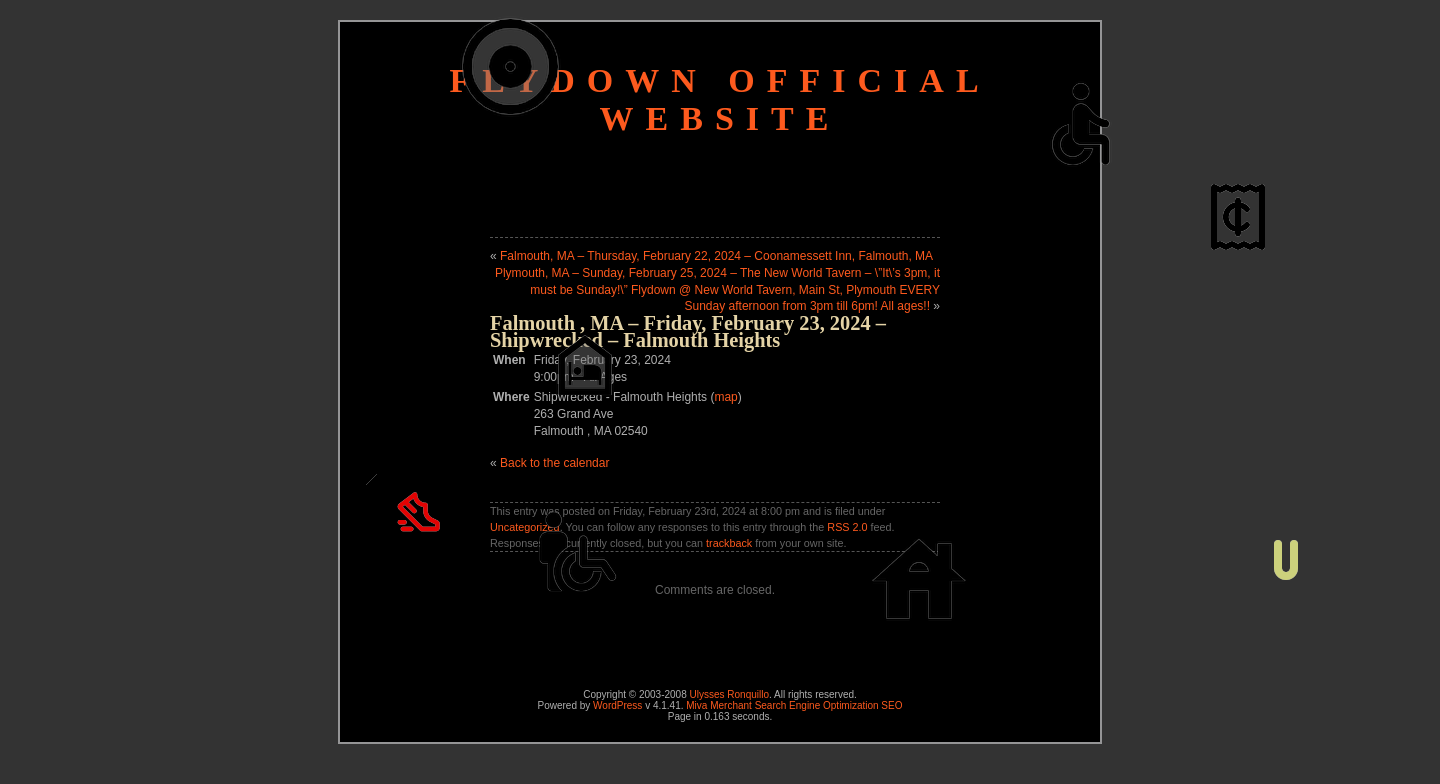 Image resolution: width=1440 pixels, height=784 pixels. Describe the element at coordinates (394, 457) in the screenshot. I see `view text messages` at that location.